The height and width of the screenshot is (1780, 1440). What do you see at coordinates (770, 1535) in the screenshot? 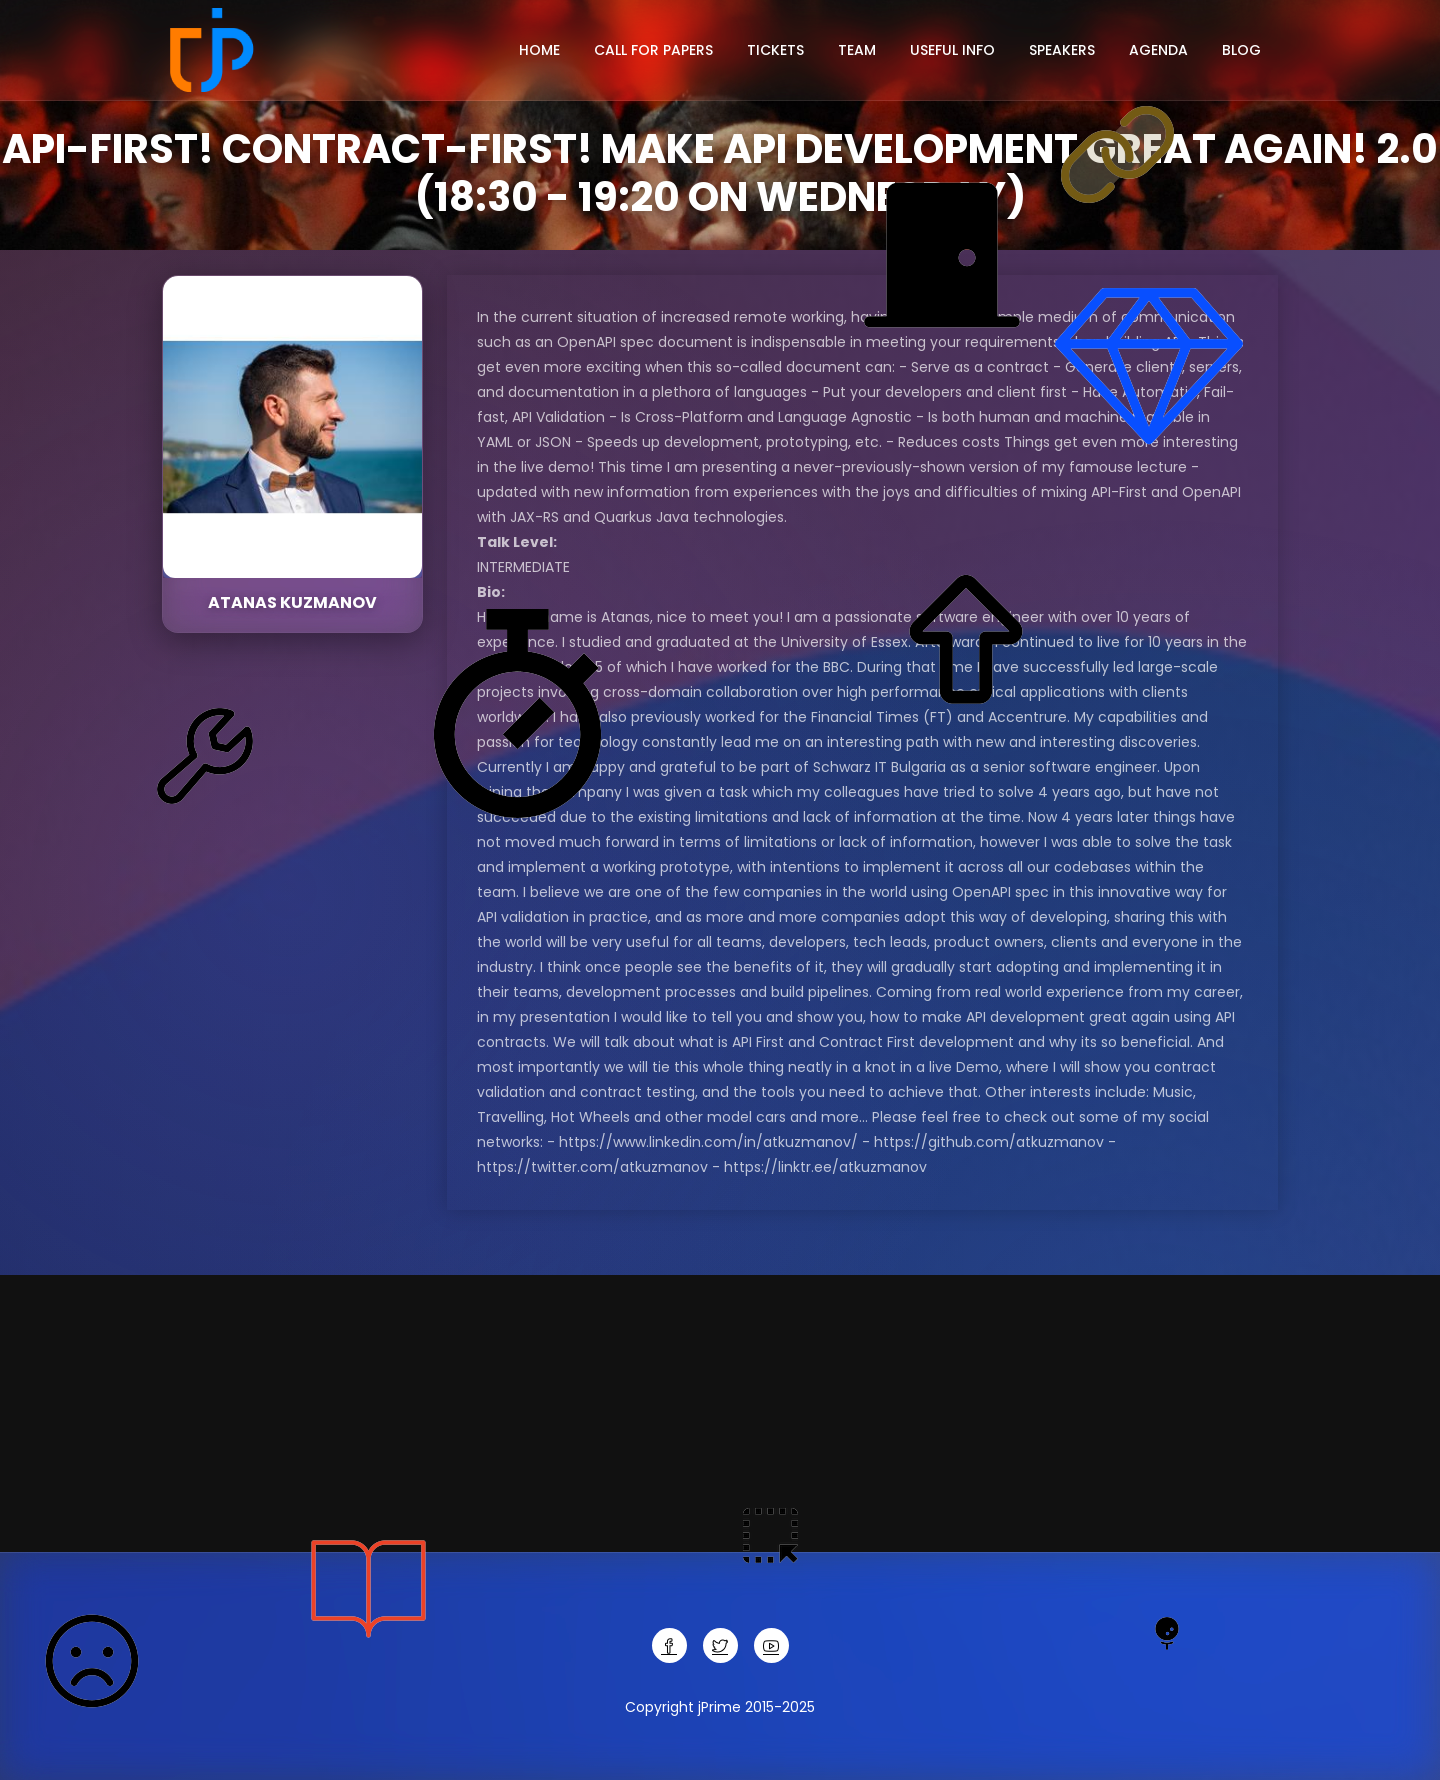
I see `select or highlight an area` at bounding box center [770, 1535].